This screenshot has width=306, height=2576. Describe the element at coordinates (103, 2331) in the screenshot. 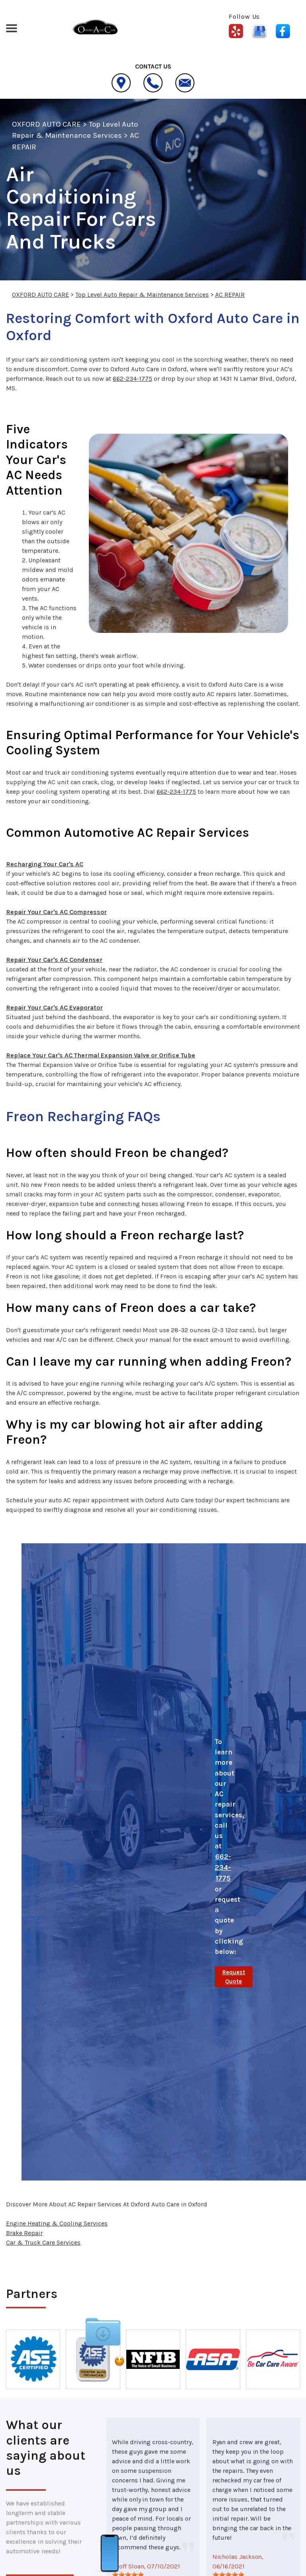

I see `open downloads folder` at that location.